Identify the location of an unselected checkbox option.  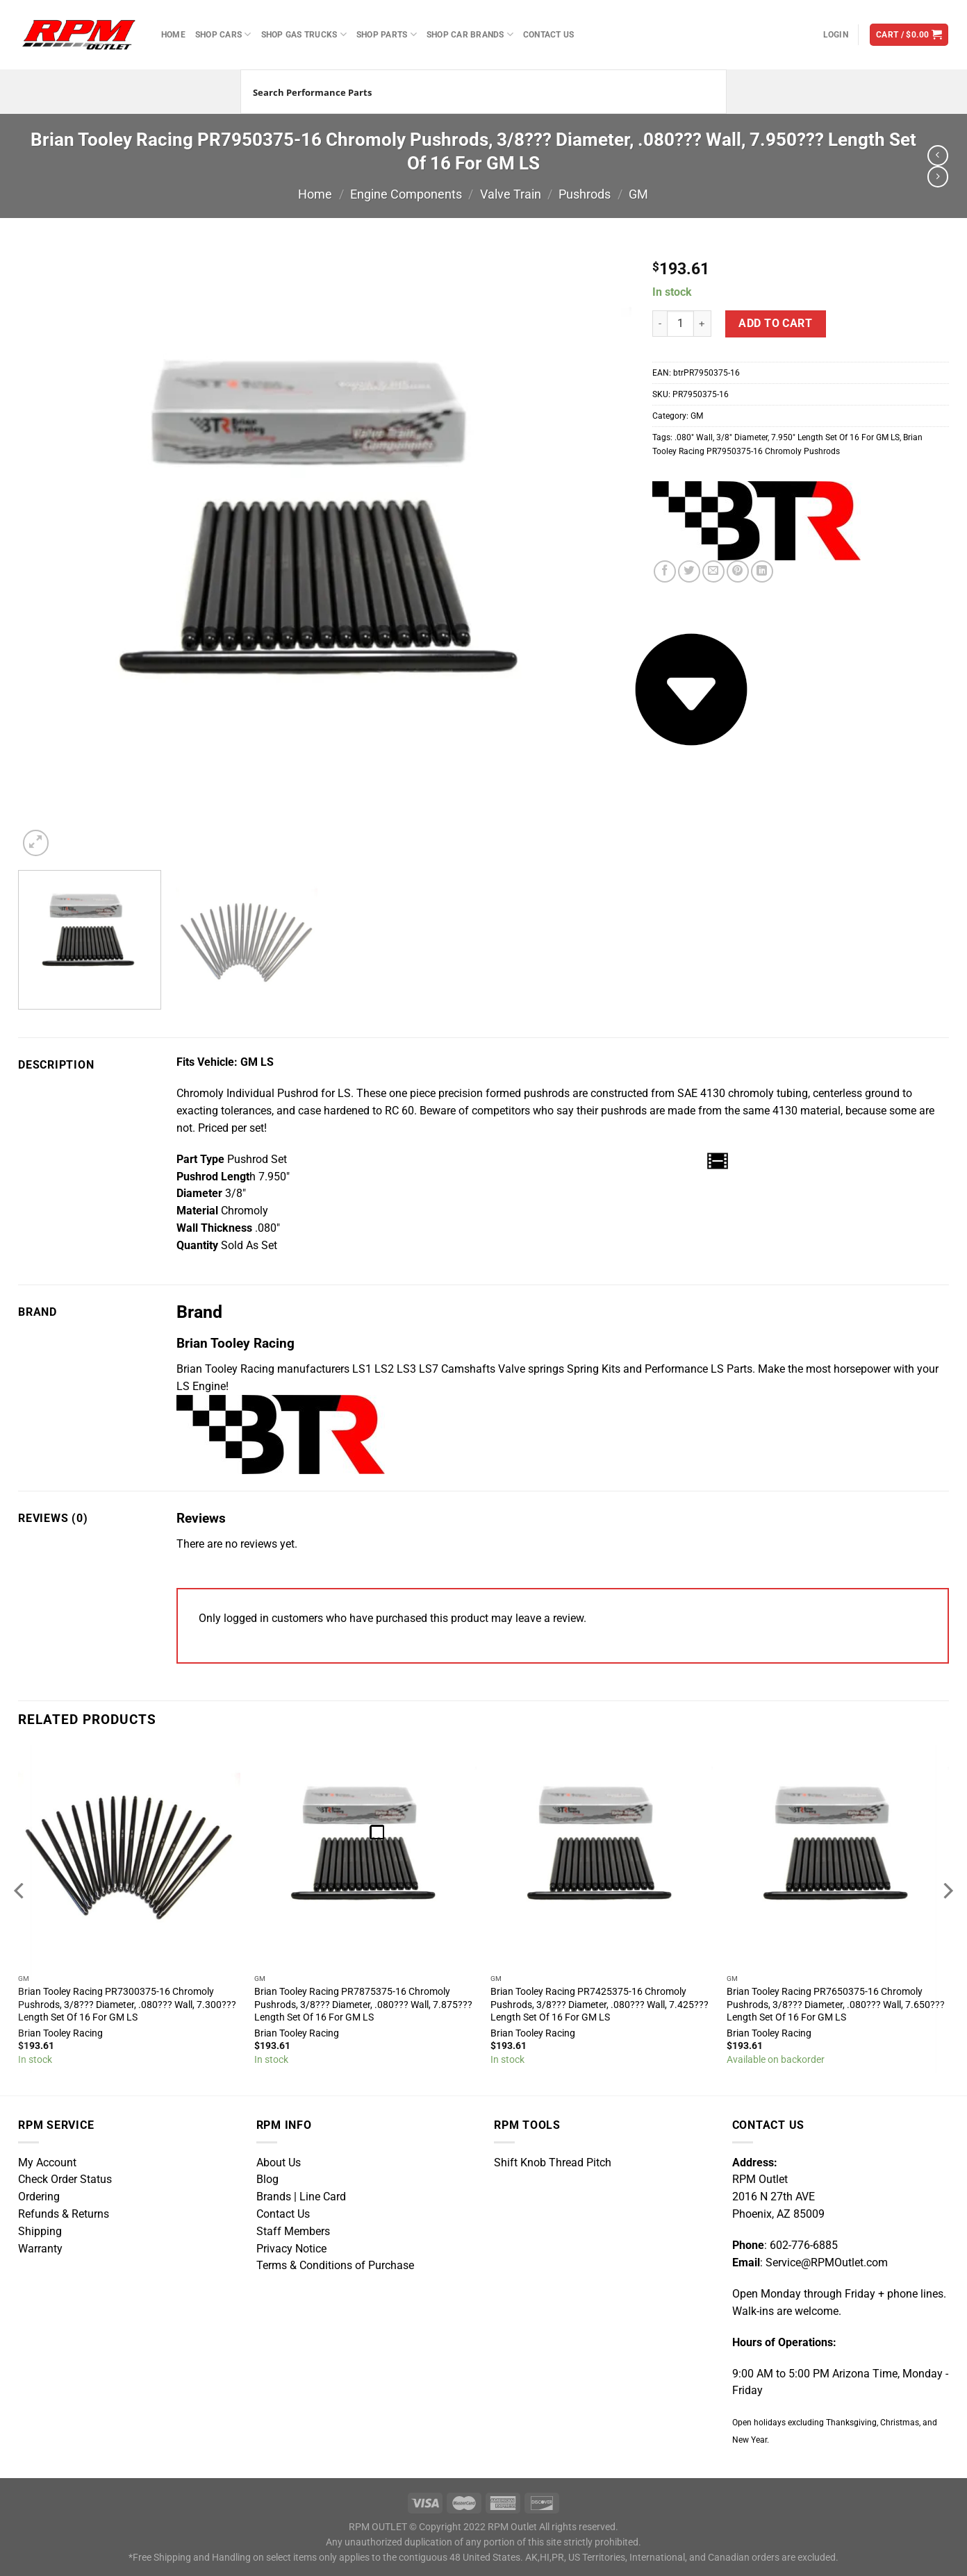
(377, 1832).